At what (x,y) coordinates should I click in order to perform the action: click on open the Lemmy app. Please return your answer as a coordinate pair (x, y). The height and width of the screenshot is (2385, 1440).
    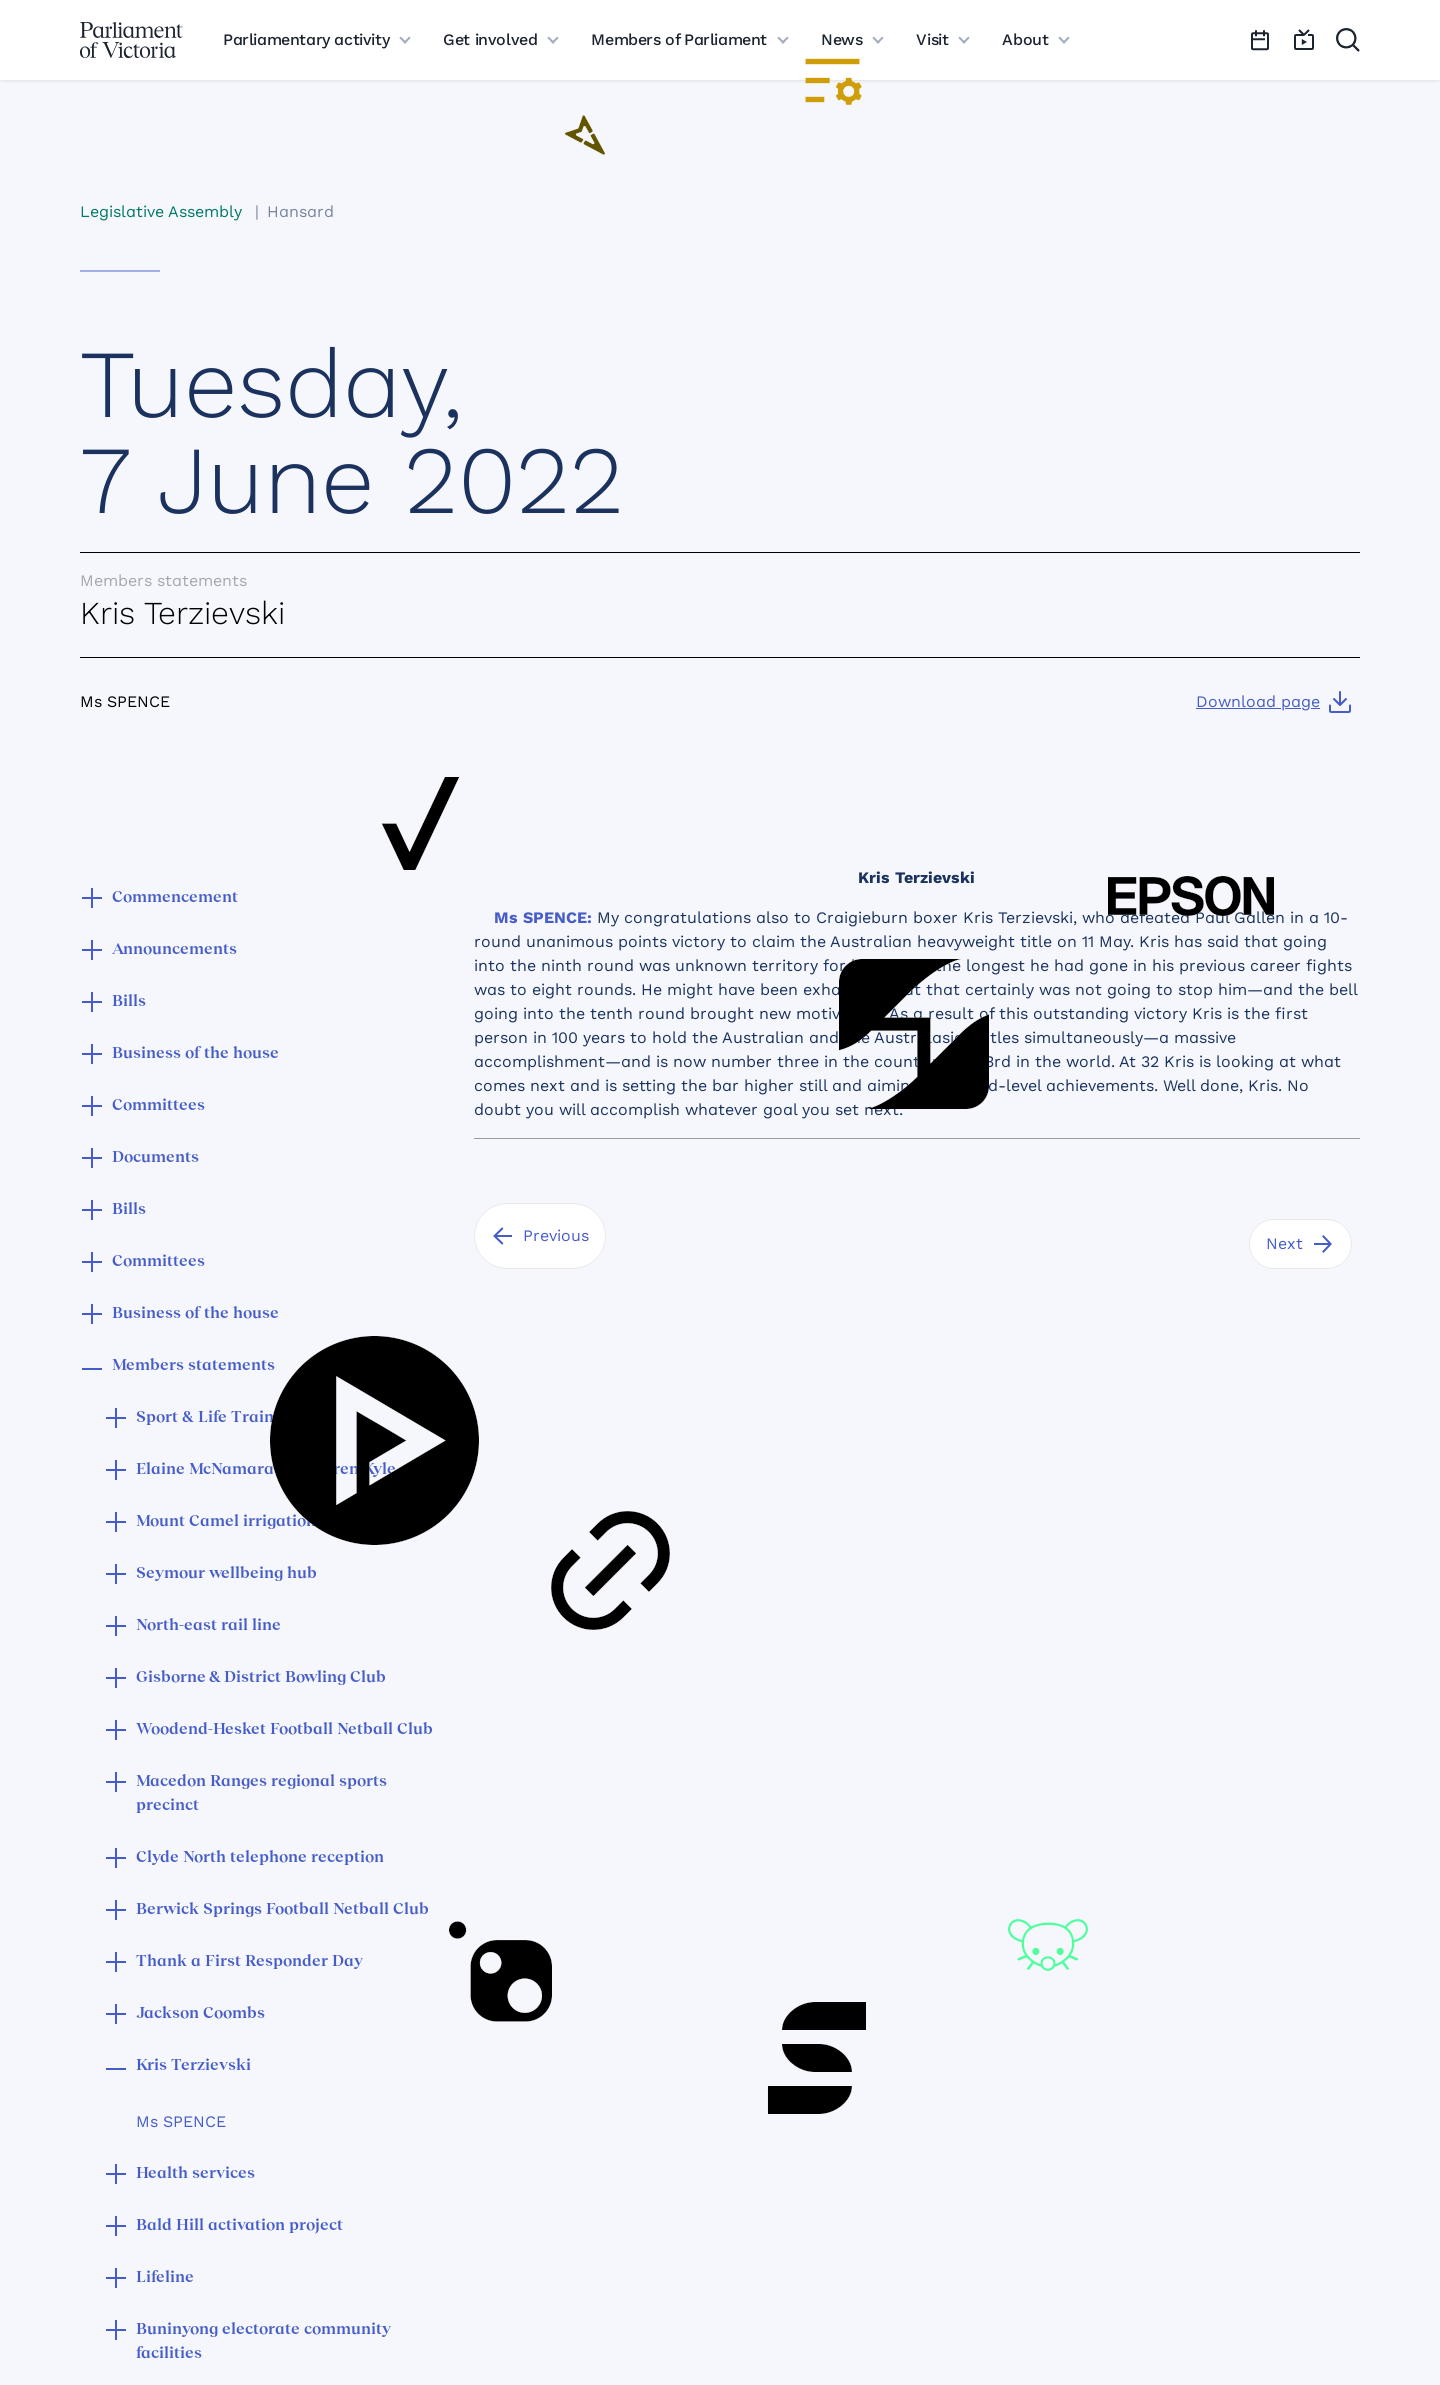
    Looking at the image, I should click on (1048, 1945).